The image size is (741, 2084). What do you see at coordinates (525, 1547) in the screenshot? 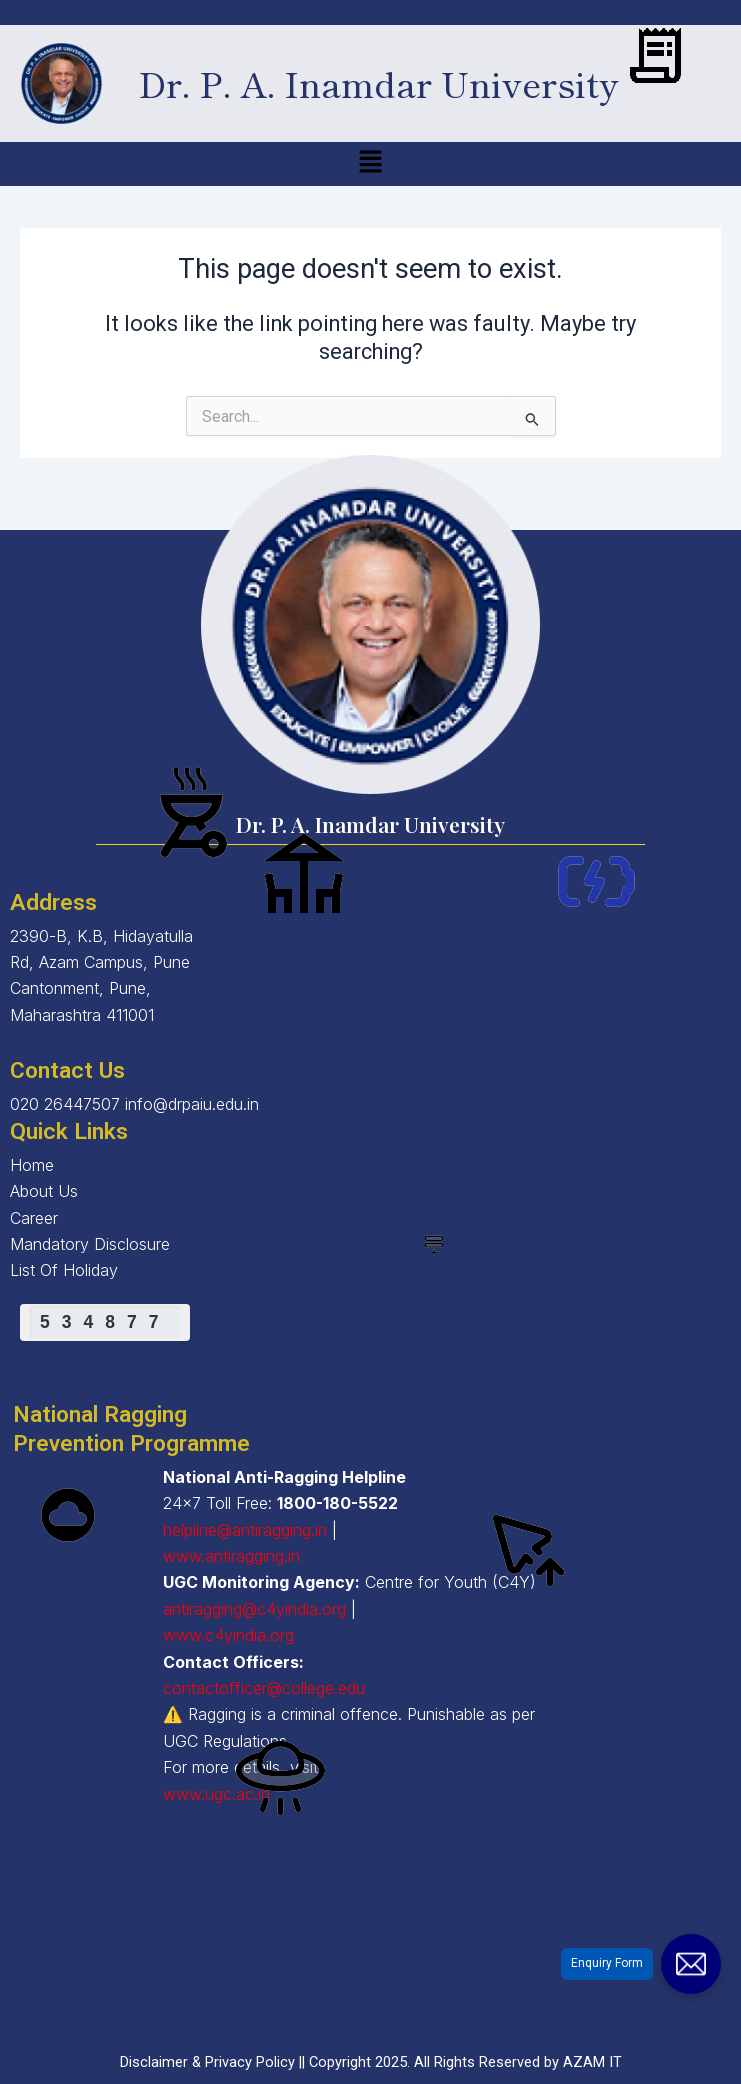
I see `scroll to top of page` at bounding box center [525, 1547].